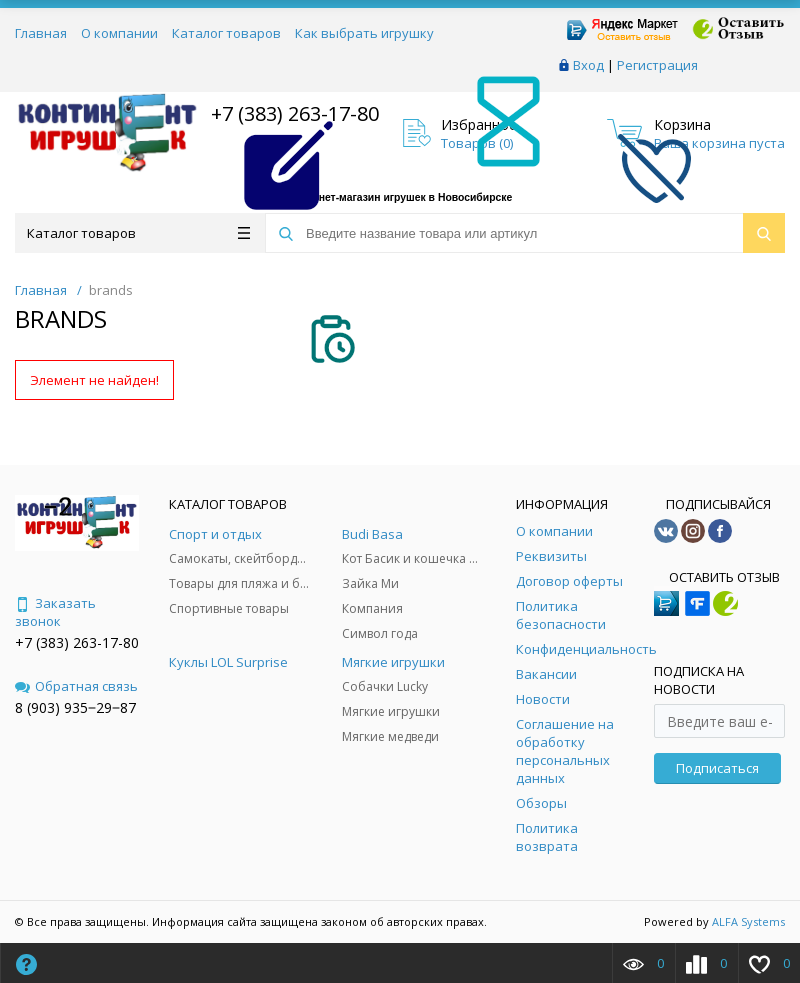 This screenshot has width=800, height=983. What do you see at coordinates (288, 165) in the screenshot?
I see `create or compose new content` at bounding box center [288, 165].